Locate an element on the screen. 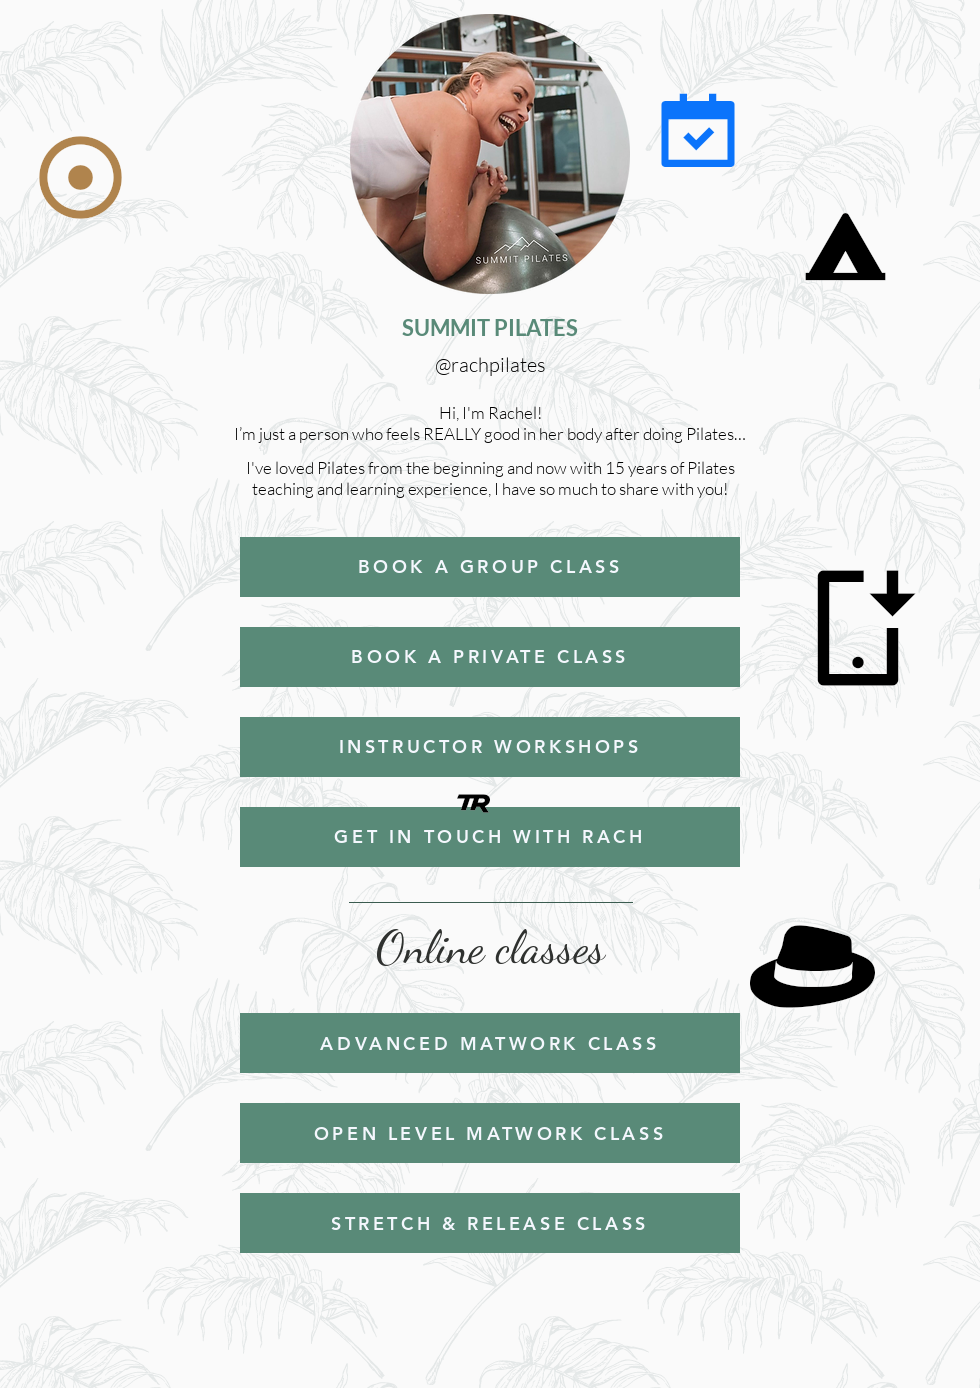  view campground or camping locations is located at coordinates (845, 247).